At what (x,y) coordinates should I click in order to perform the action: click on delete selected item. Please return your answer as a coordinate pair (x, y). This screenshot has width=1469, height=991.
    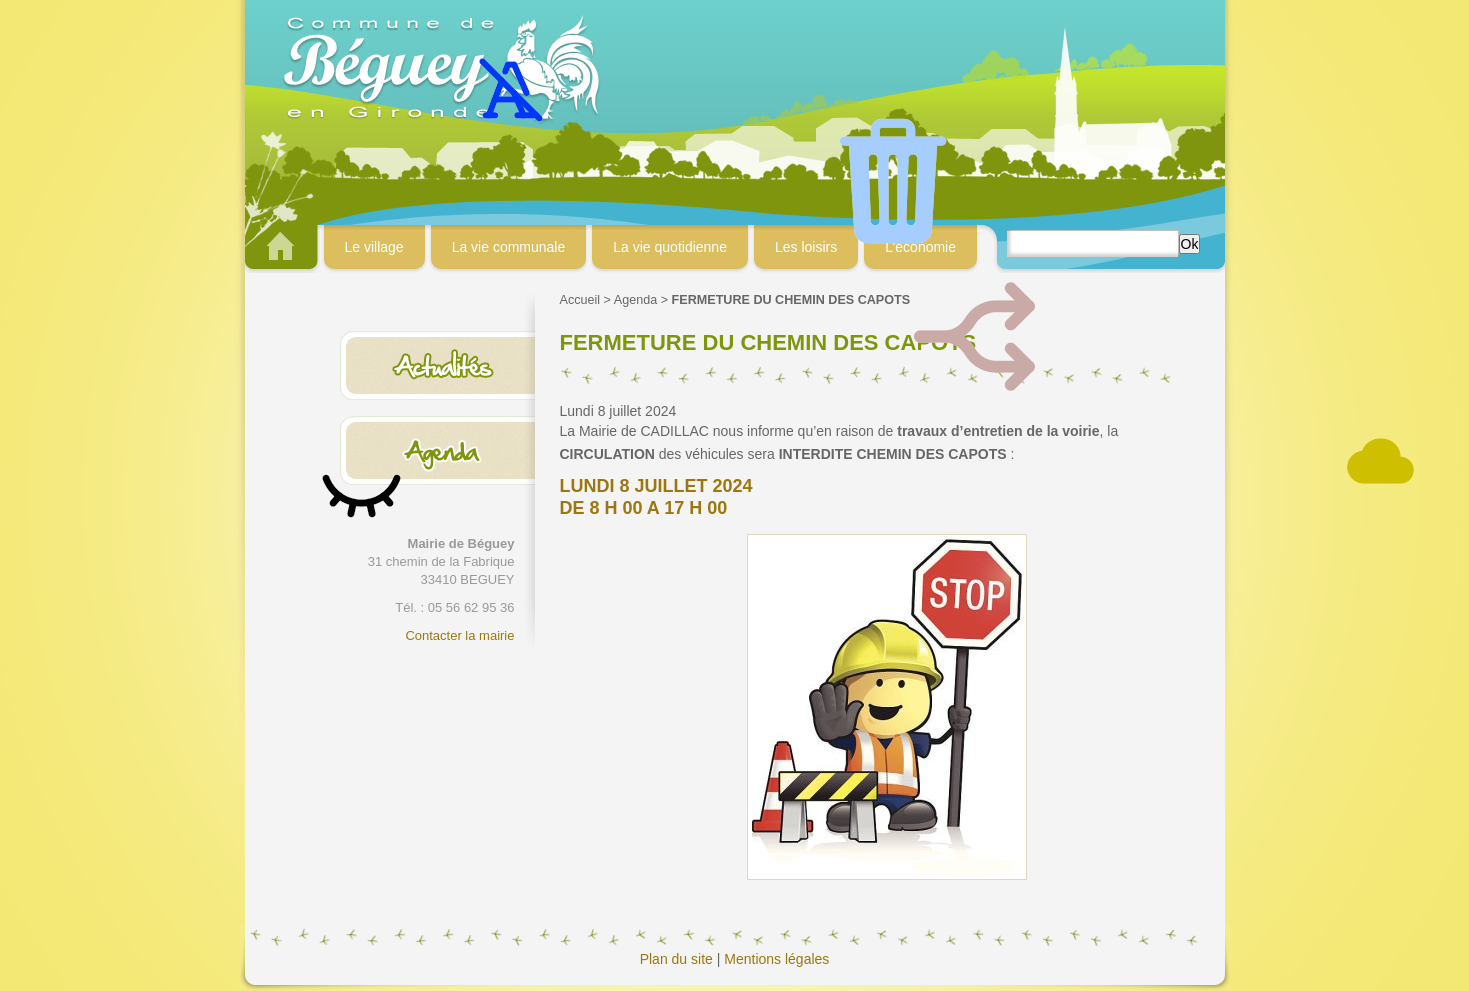
    Looking at the image, I should click on (893, 181).